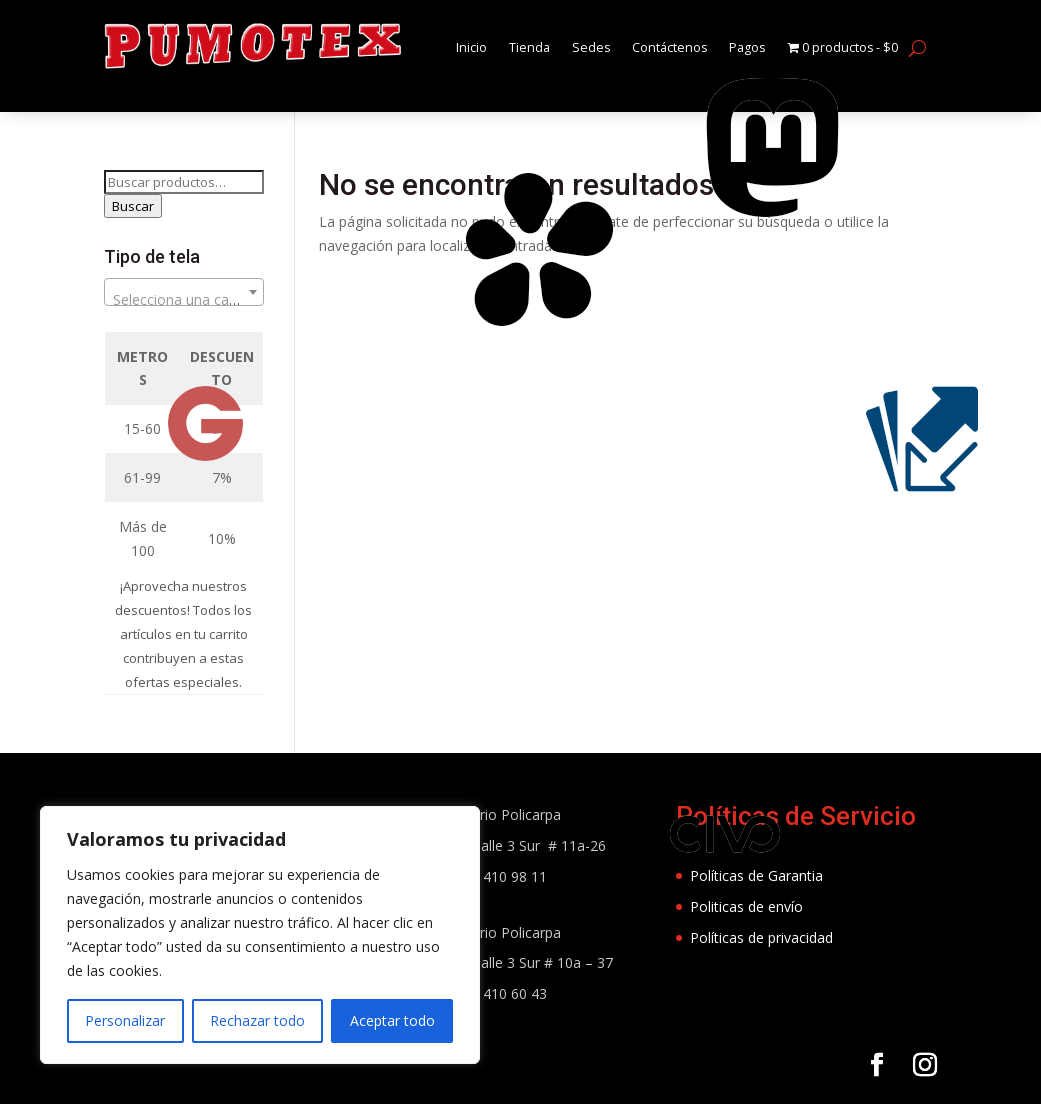  What do you see at coordinates (725, 834) in the screenshot?
I see `civo cloud platform logo` at bounding box center [725, 834].